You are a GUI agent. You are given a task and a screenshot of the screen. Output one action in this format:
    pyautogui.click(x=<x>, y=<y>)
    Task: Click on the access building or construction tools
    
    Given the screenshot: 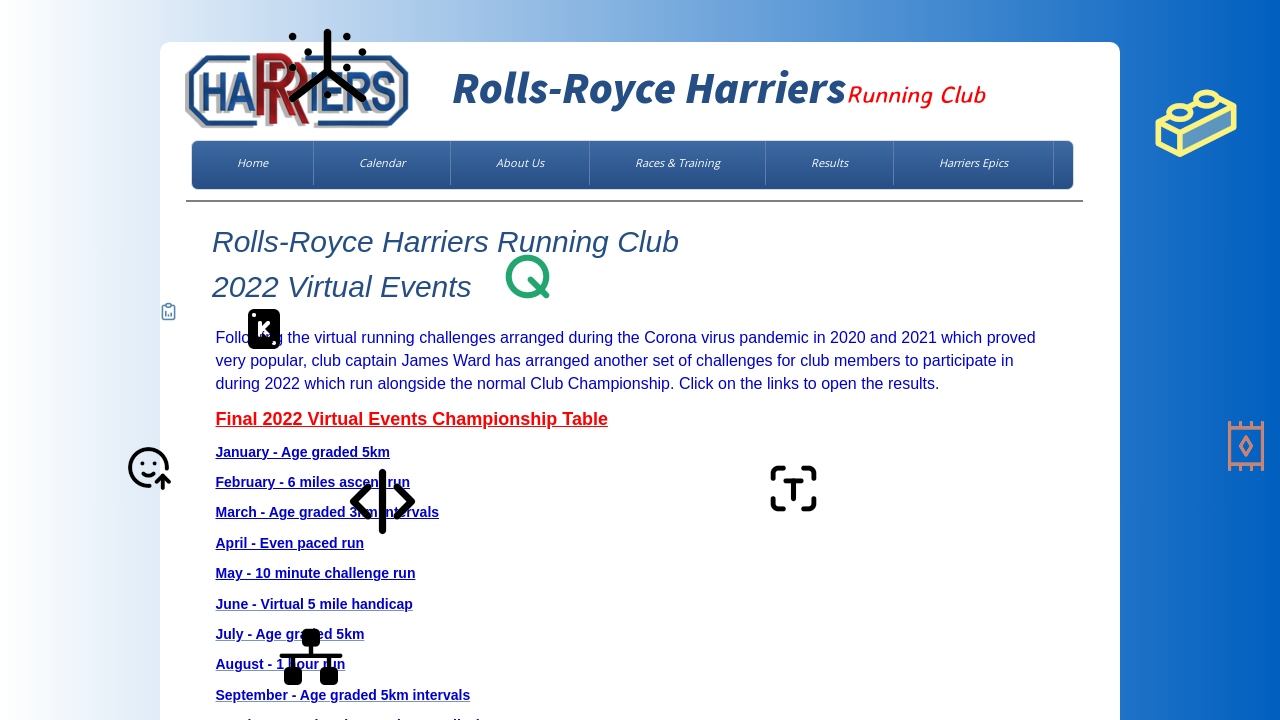 What is the action you would take?
    pyautogui.click(x=1196, y=122)
    